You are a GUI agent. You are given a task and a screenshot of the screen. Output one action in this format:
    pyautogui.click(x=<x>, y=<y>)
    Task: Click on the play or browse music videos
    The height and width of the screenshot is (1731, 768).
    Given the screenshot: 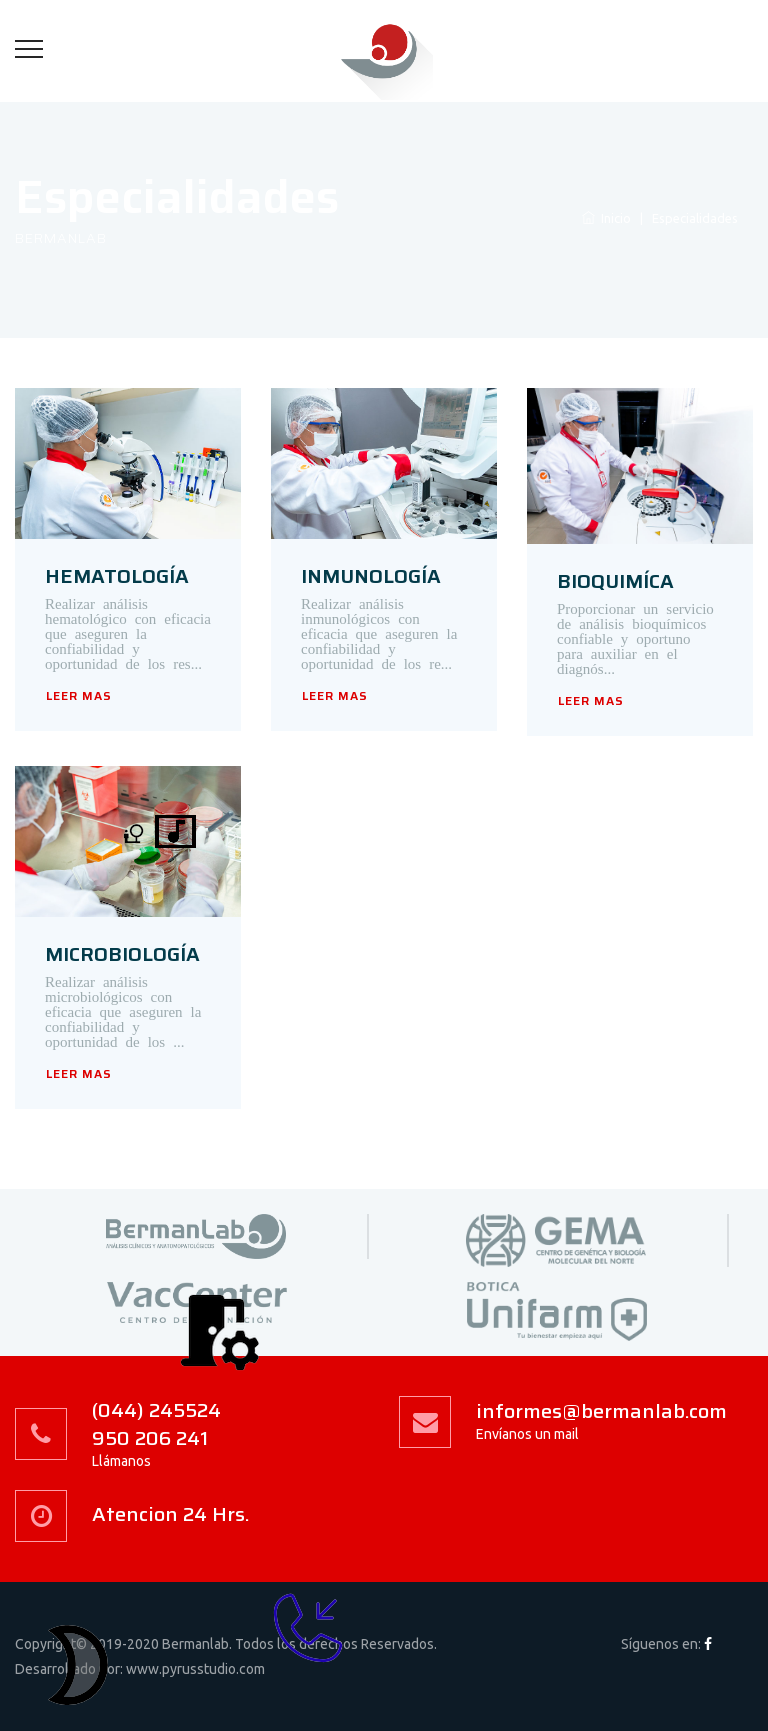 What is the action you would take?
    pyautogui.click(x=175, y=831)
    